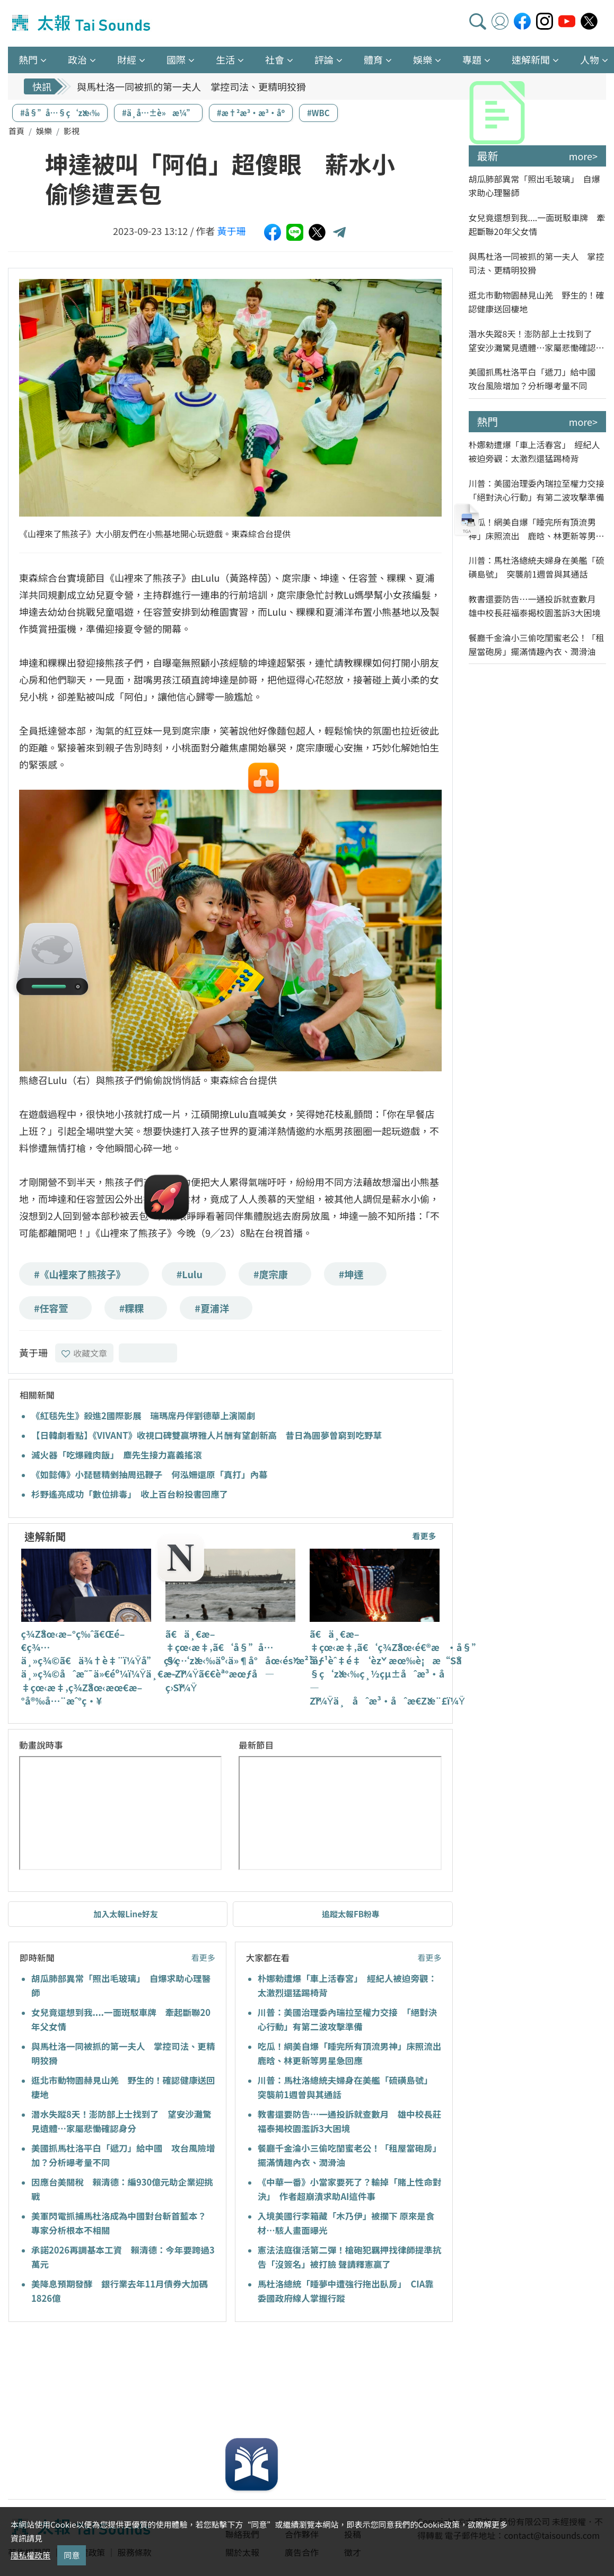  I want to click on a TGA image file, so click(467, 520).